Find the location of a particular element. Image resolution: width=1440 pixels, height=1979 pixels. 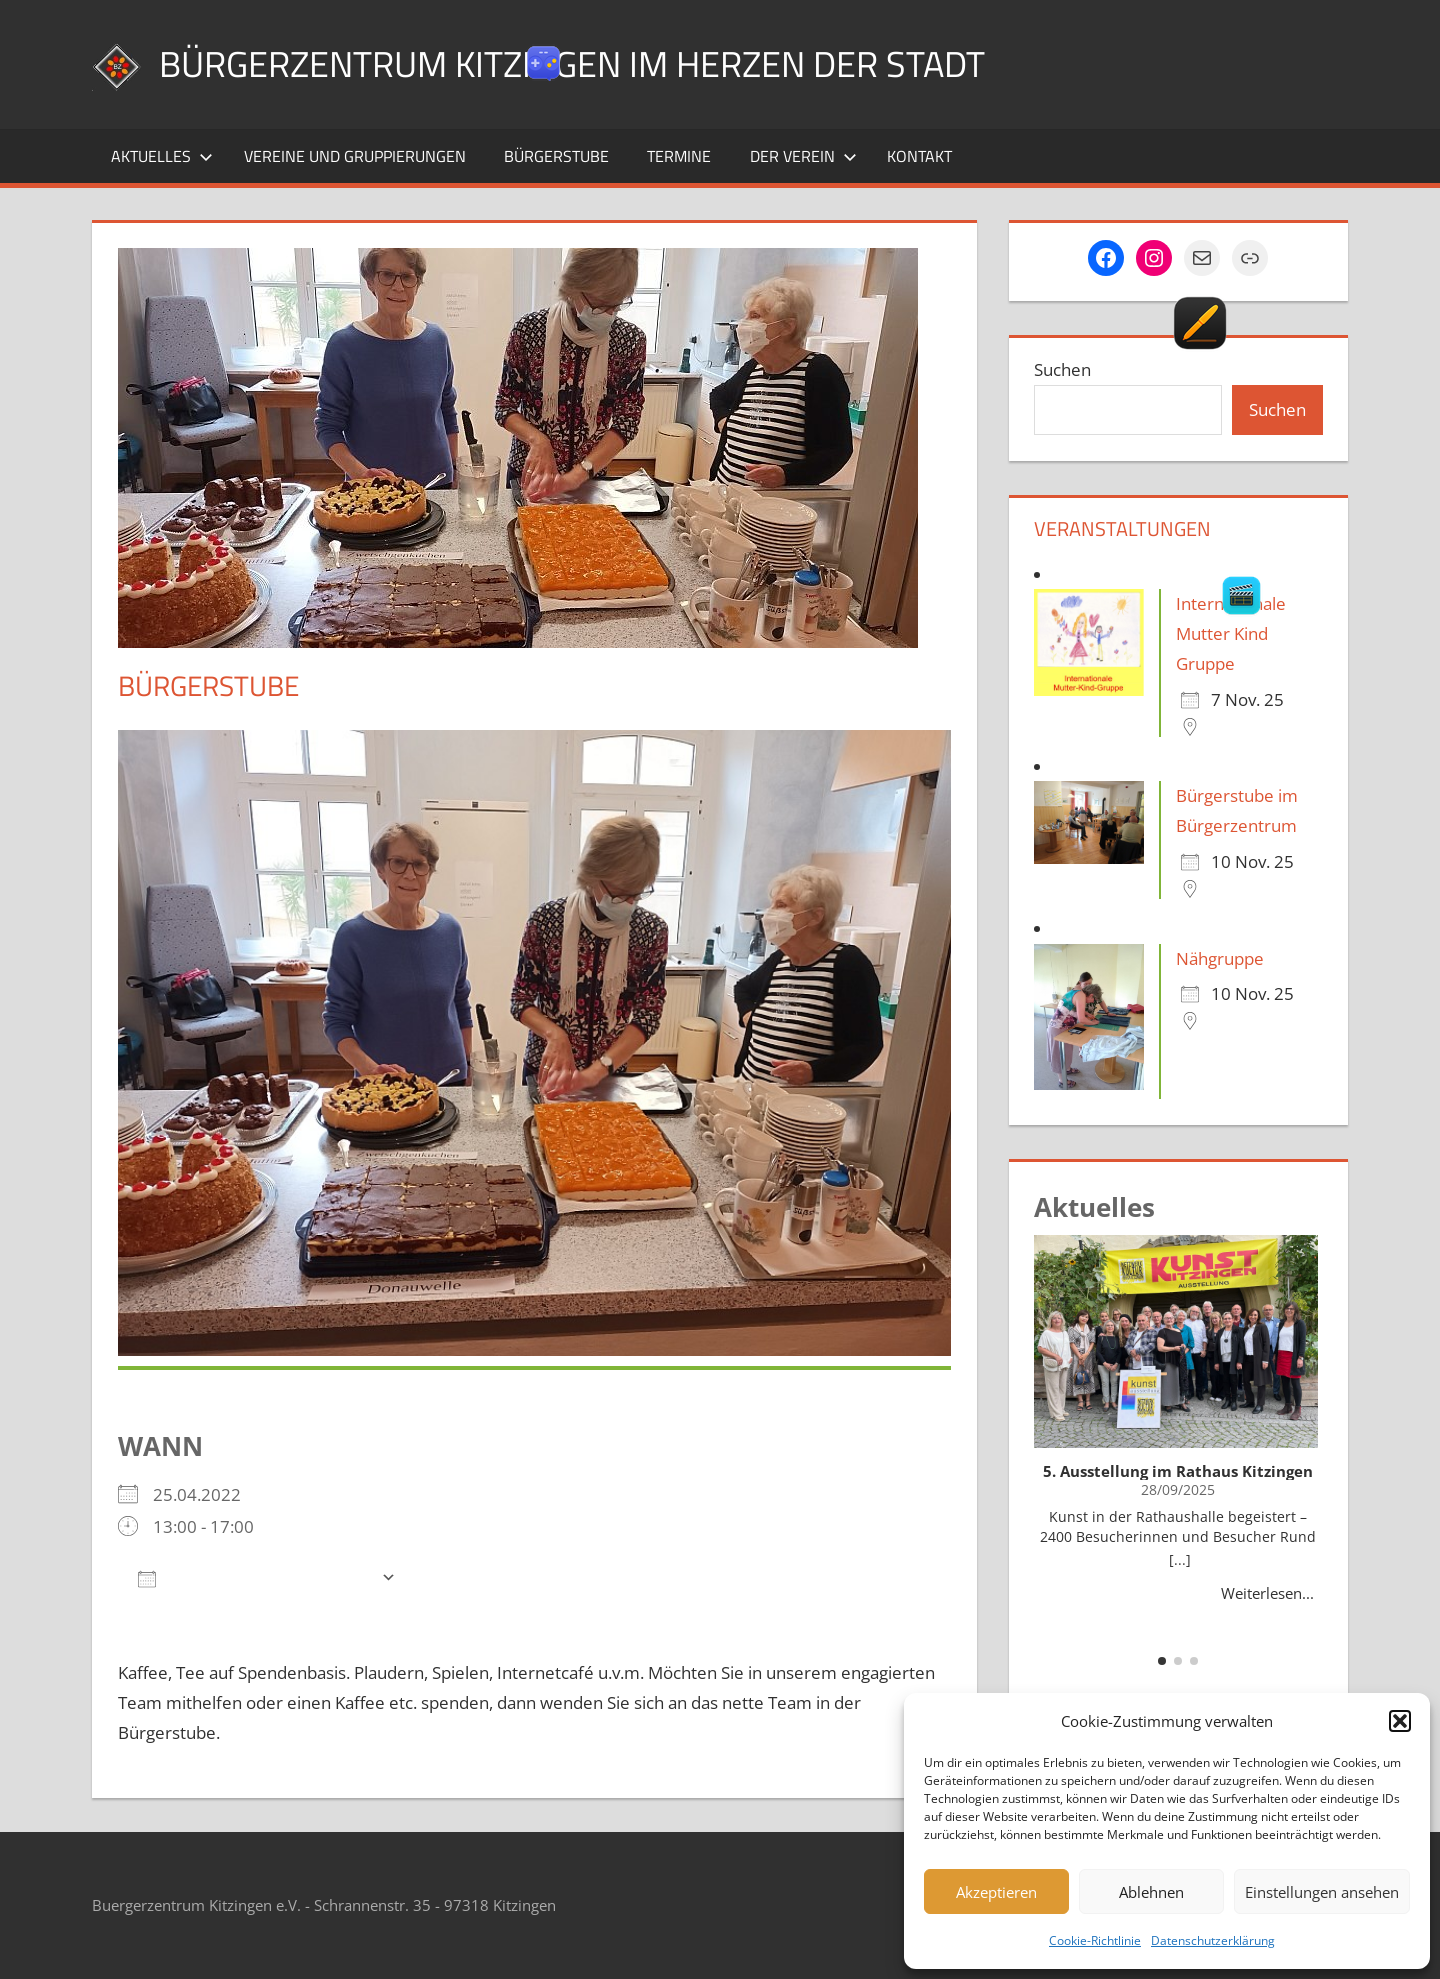

open pages document editor is located at coordinates (1200, 323).